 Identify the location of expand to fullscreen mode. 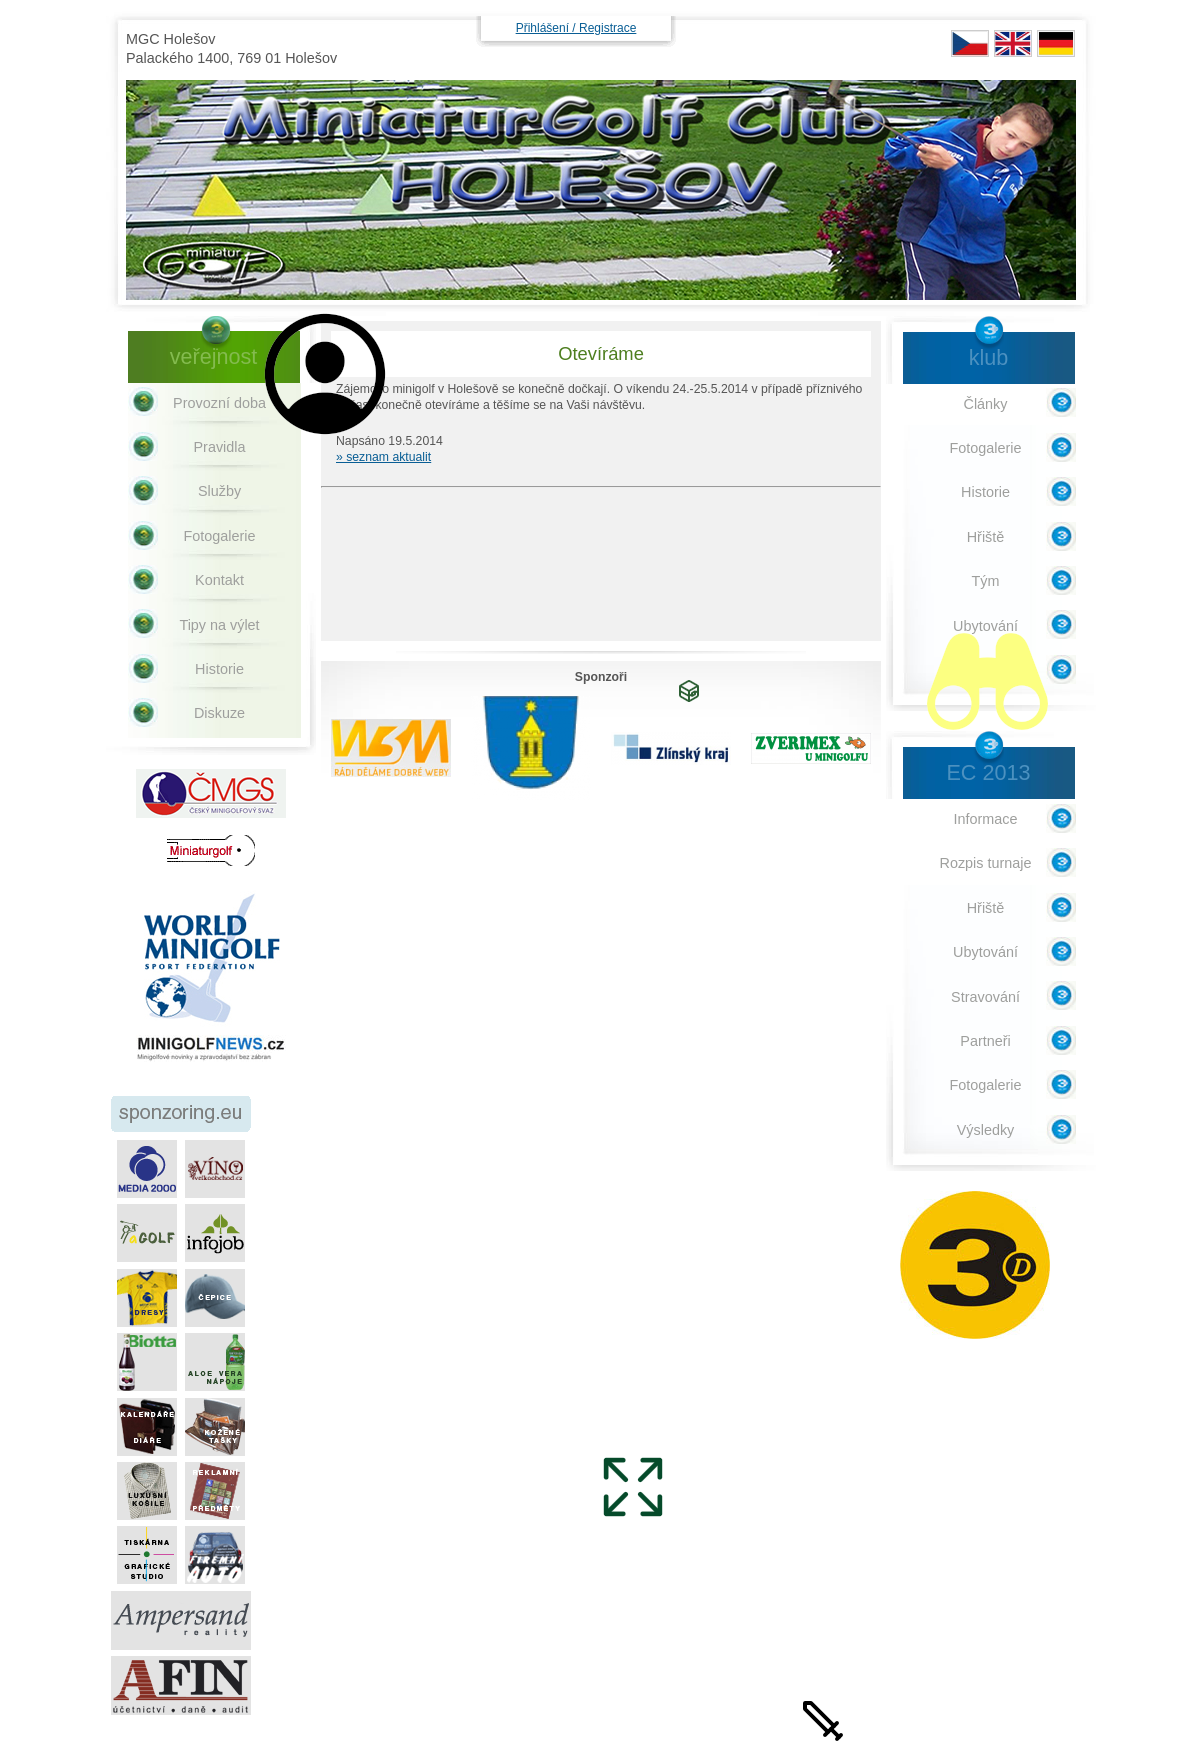
(633, 1487).